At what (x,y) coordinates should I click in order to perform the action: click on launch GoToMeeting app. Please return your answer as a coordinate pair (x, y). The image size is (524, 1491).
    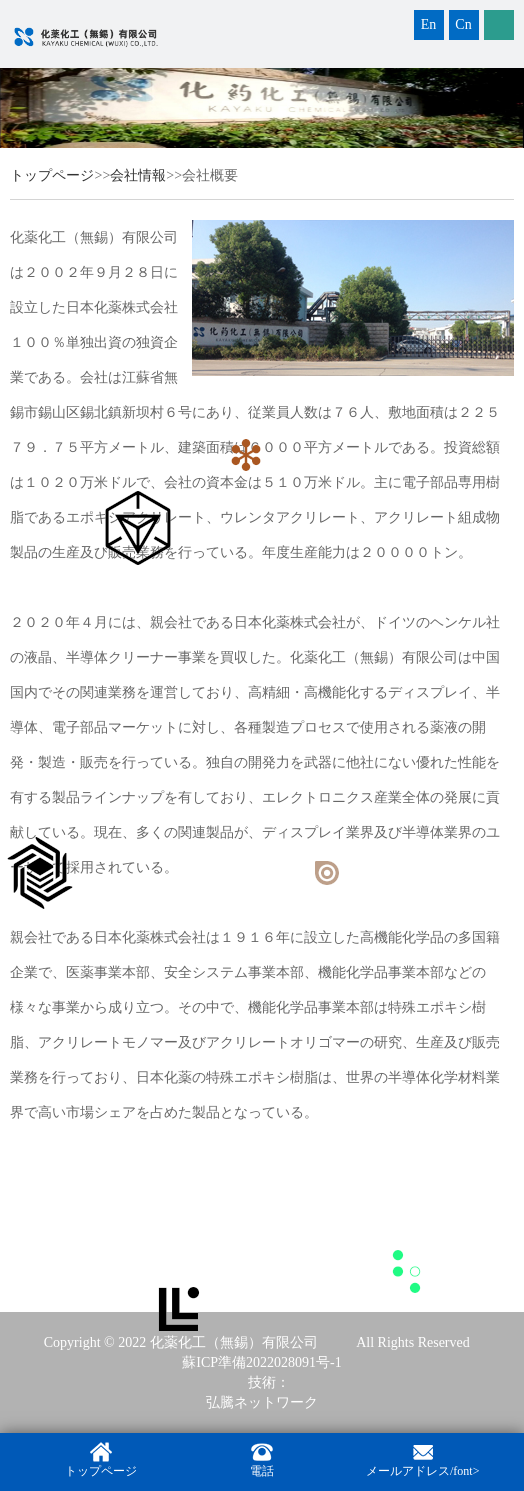
    Looking at the image, I should click on (246, 455).